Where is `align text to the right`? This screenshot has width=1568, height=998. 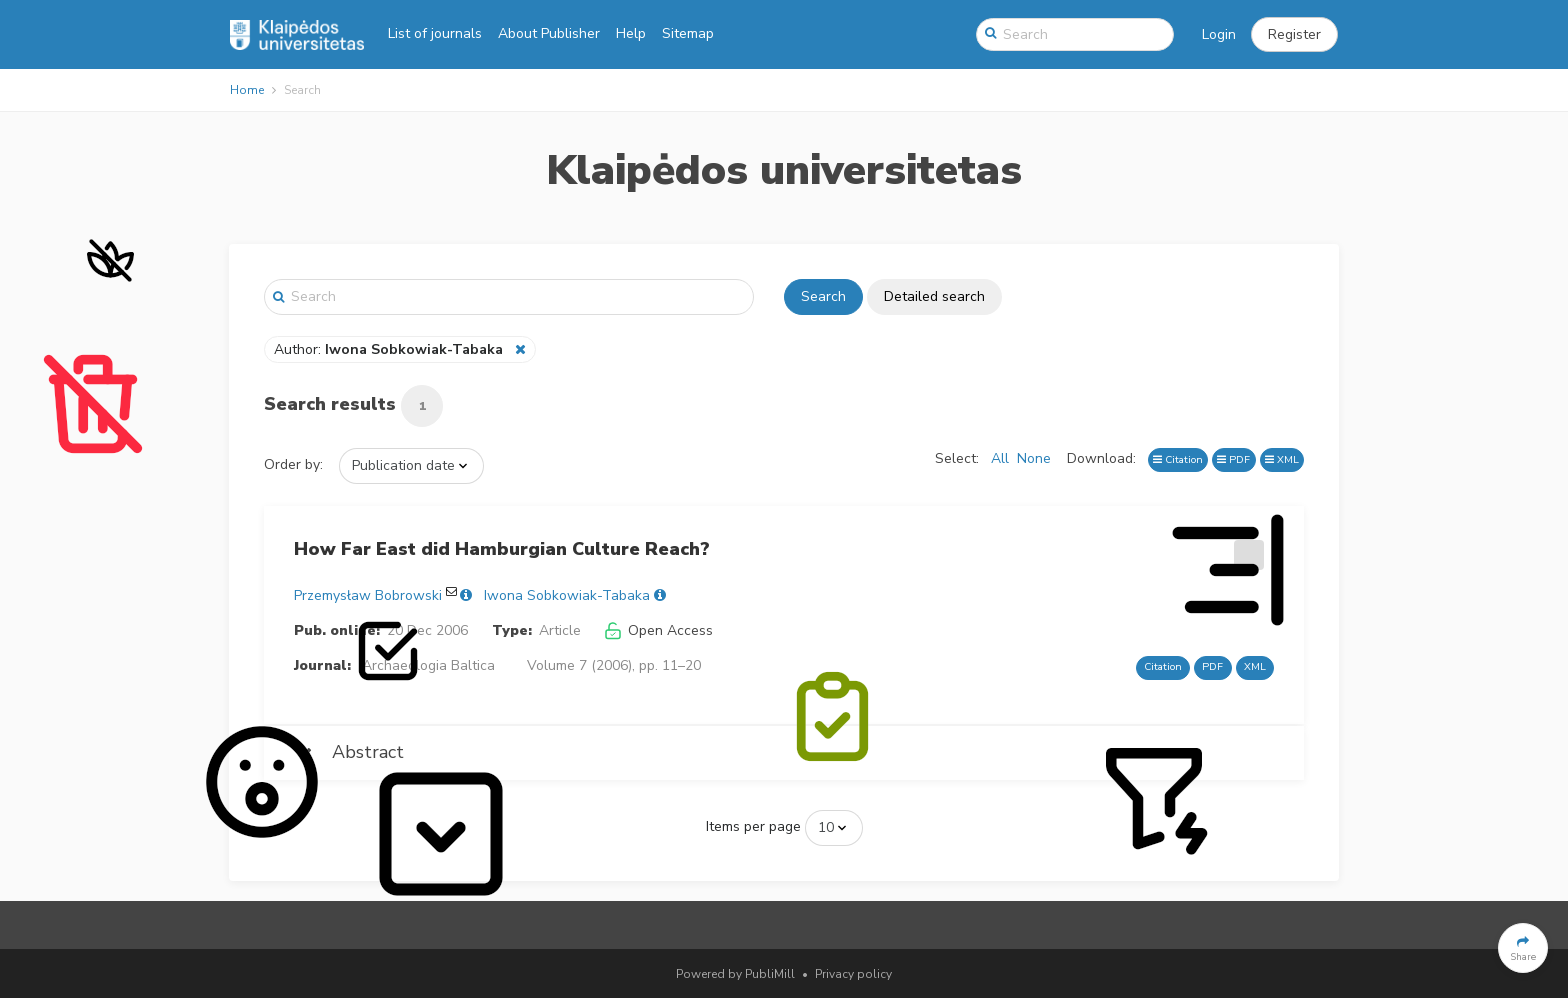
align text to the right is located at coordinates (1228, 570).